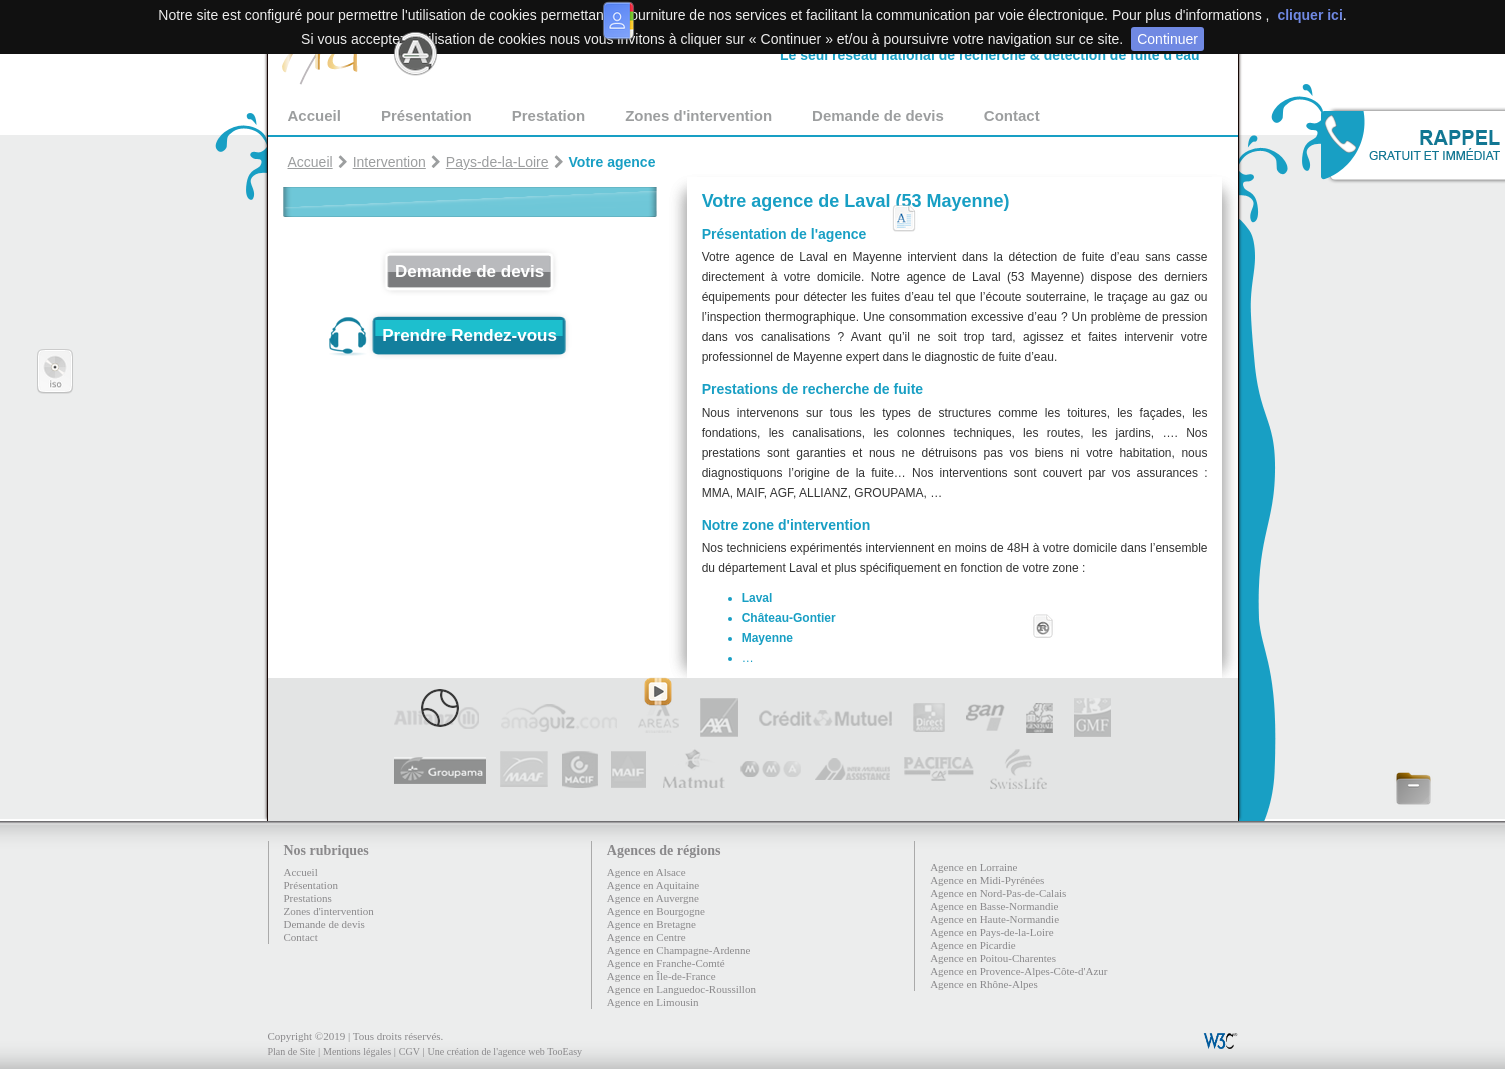 Image resolution: width=1505 pixels, height=1069 pixels. What do you see at coordinates (440, 708) in the screenshot?
I see `access sports and activities emoji category` at bounding box center [440, 708].